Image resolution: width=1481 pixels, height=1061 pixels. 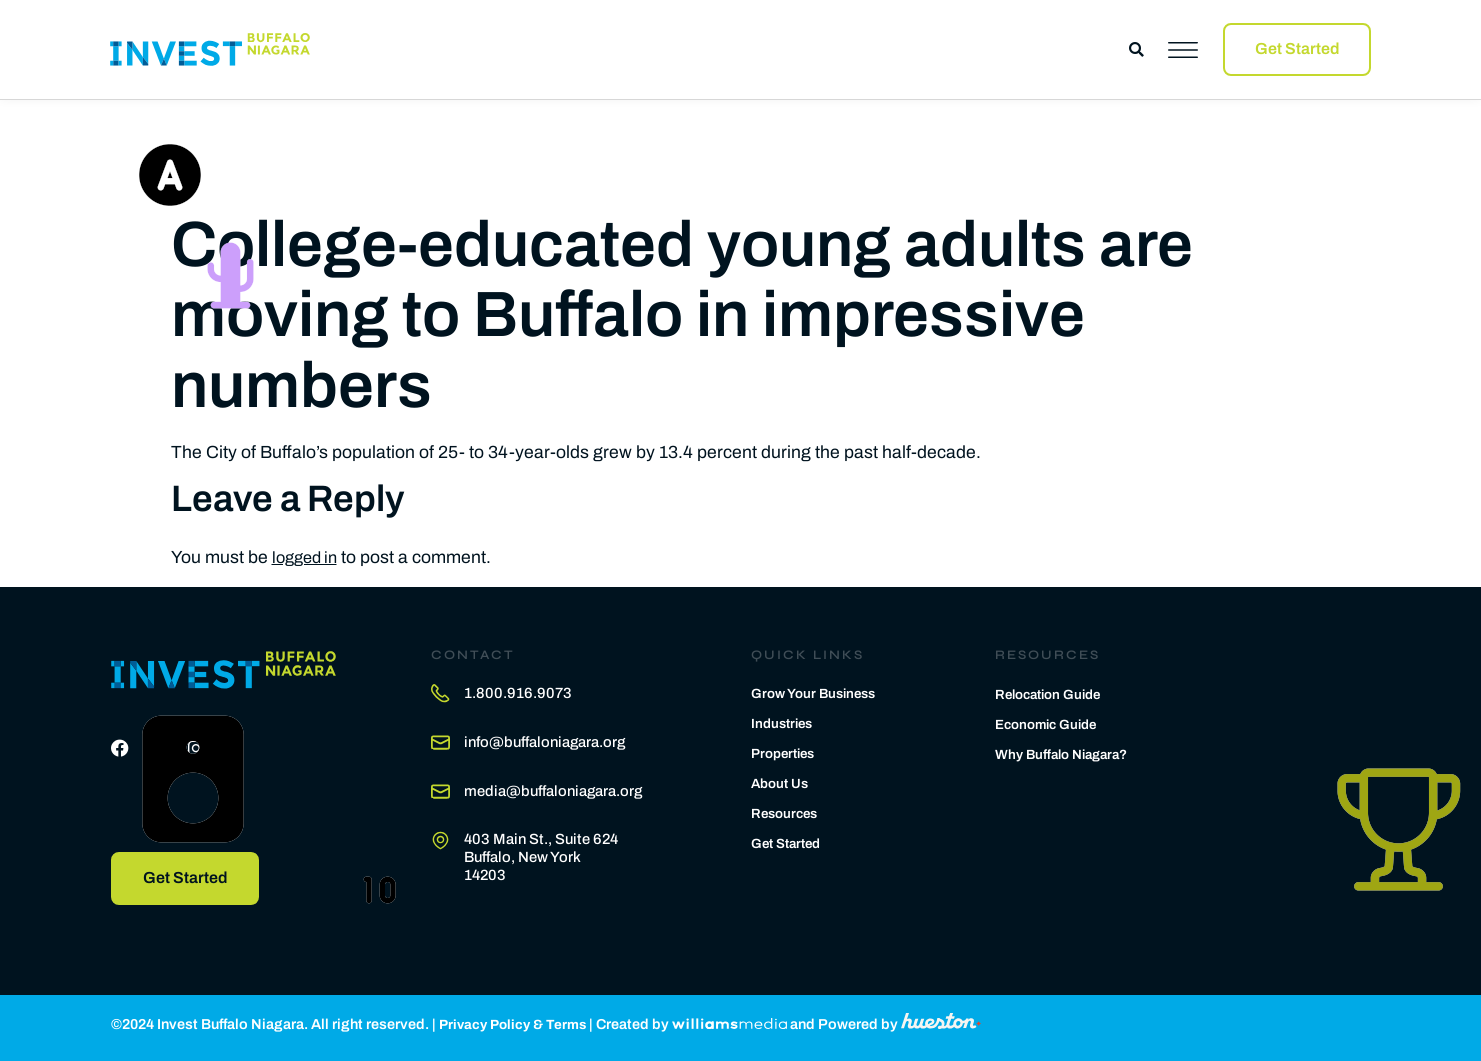 What do you see at coordinates (230, 275) in the screenshot?
I see `indicates desert or arid climate conditions` at bounding box center [230, 275].